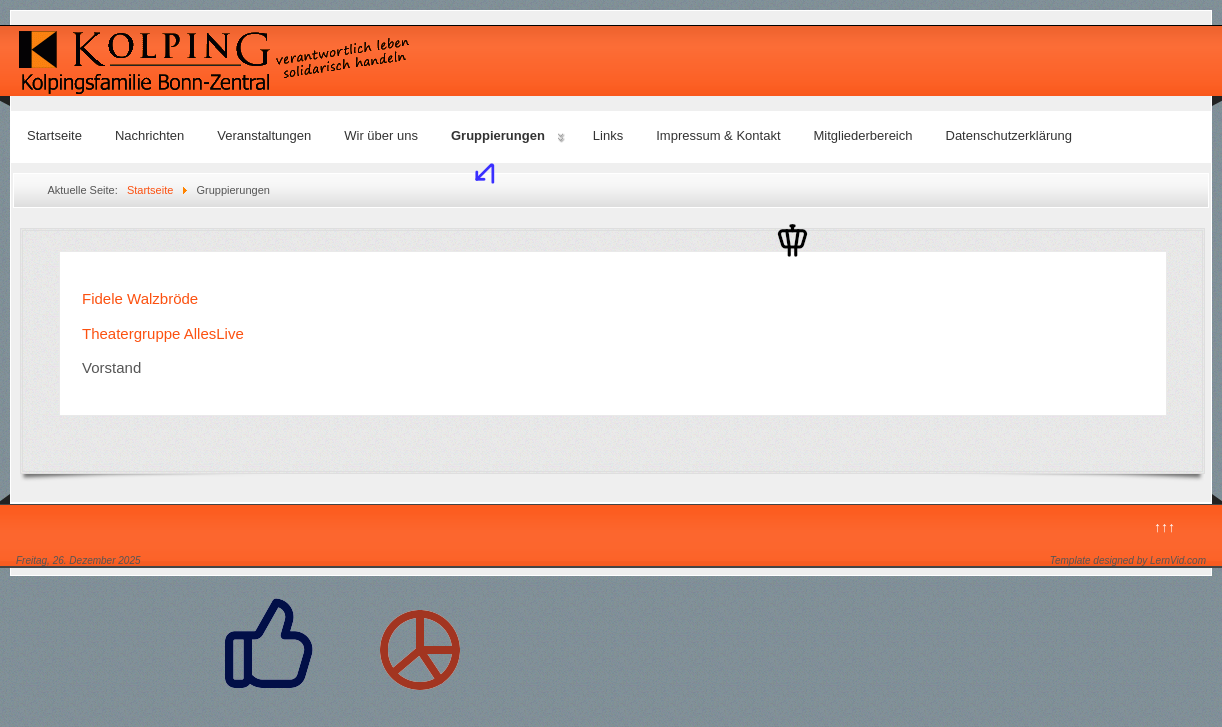  I want to click on view pie chart analytics, so click(420, 650).